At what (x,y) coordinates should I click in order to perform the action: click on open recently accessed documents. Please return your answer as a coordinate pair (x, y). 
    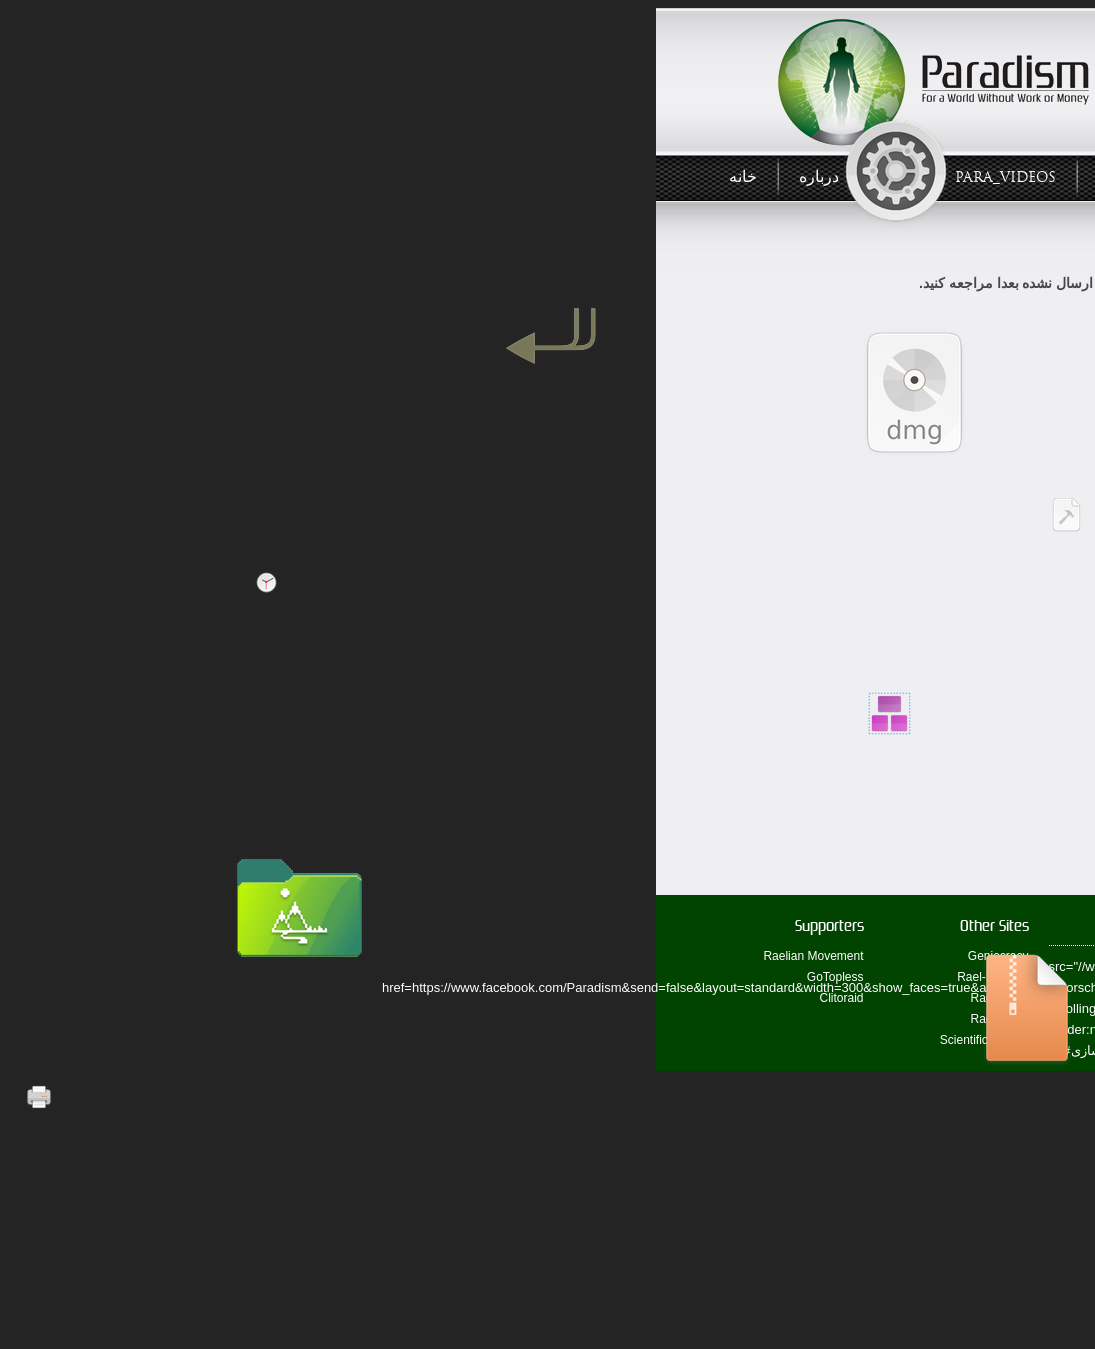
    Looking at the image, I should click on (266, 582).